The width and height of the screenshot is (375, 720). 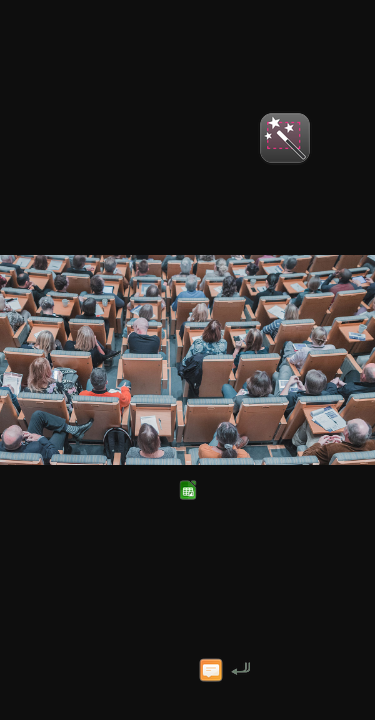 What do you see at coordinates (211, 670) in the screenshot?
I see `open empathy messaging app` at bounding box center [211, 670].